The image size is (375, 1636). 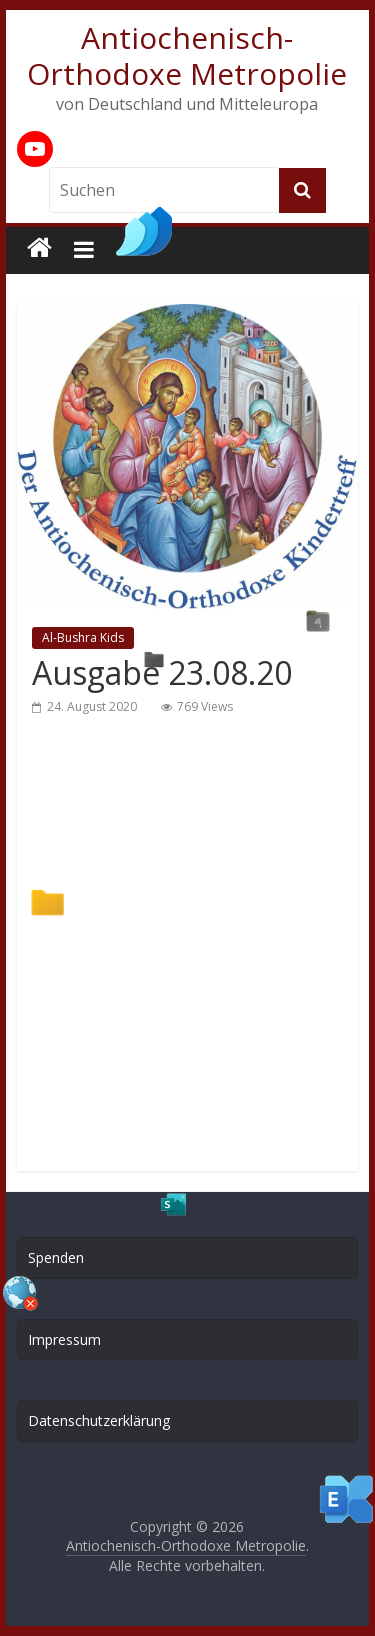 What do you see at coordinates (318, 621) in the screenshot?
I see `open insync cloud sync folder` at bounding box center [318, 621].